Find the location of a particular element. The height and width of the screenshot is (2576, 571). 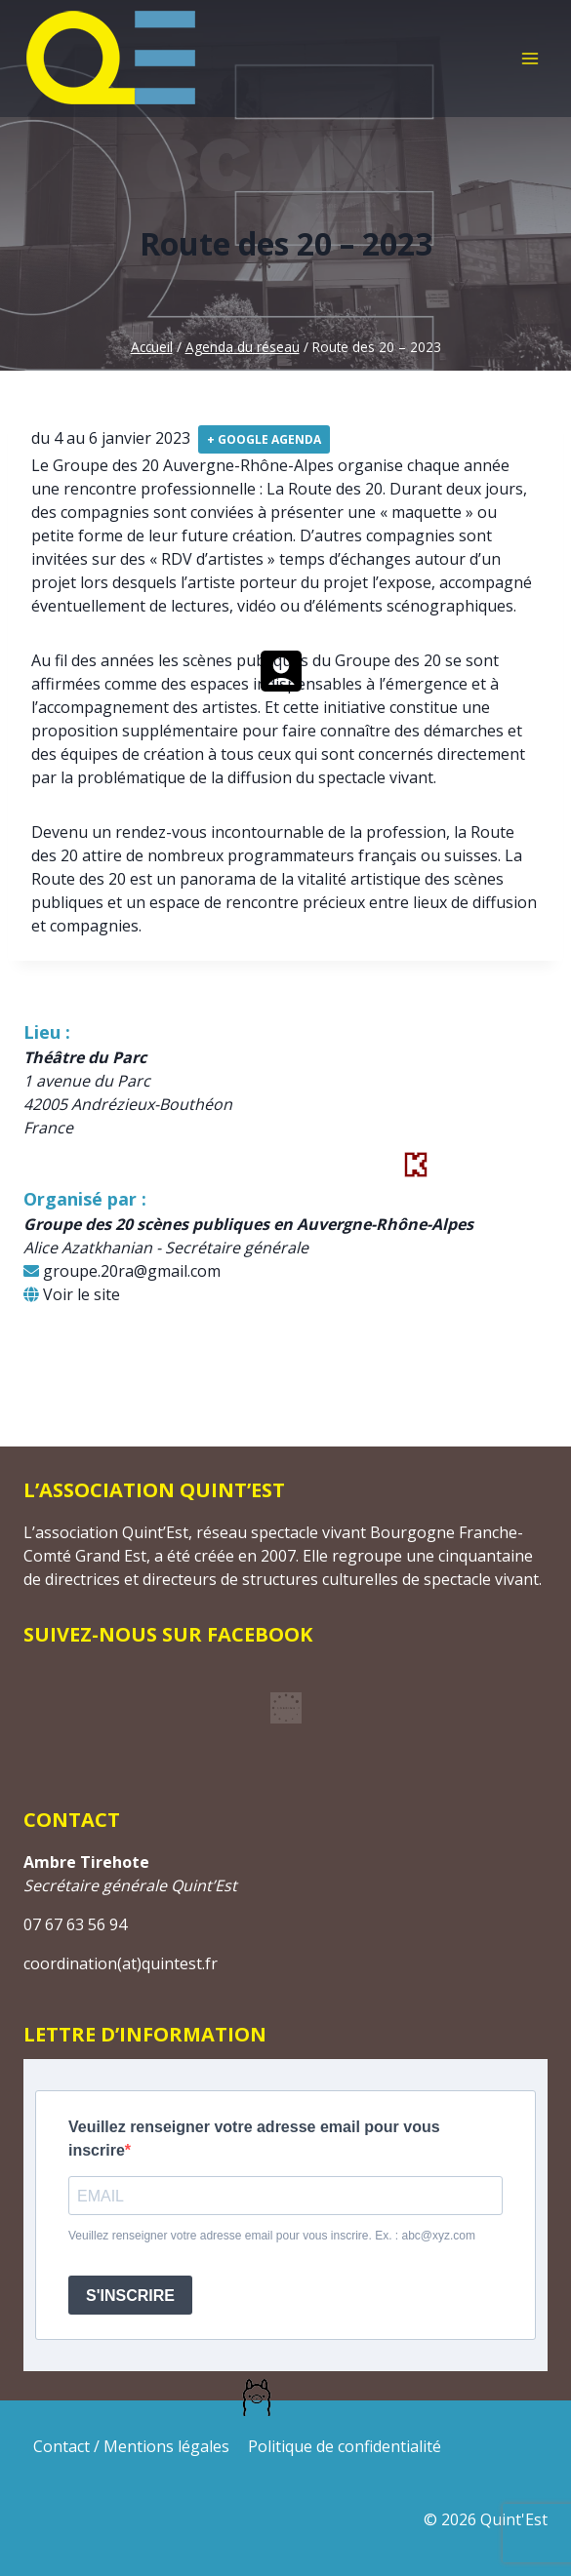

open the Ollama application is located at coordinates (257, 2398).